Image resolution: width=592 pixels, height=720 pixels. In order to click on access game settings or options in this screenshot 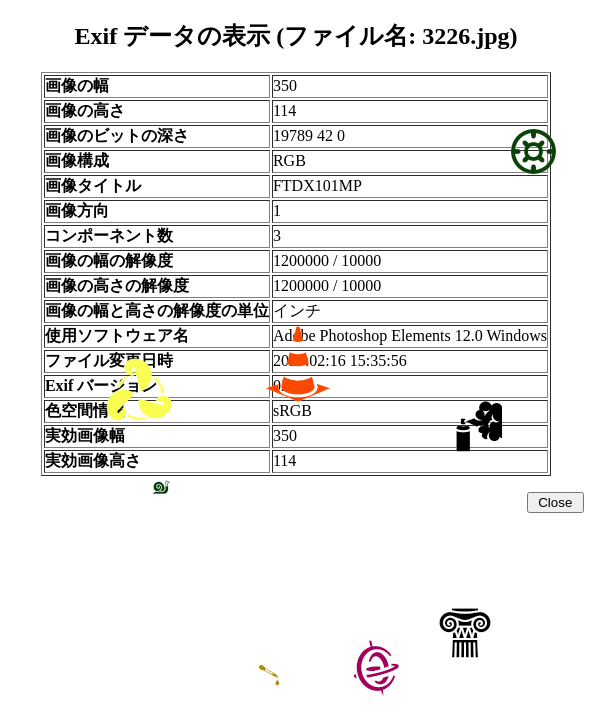, I will do `click(533, 151)`.